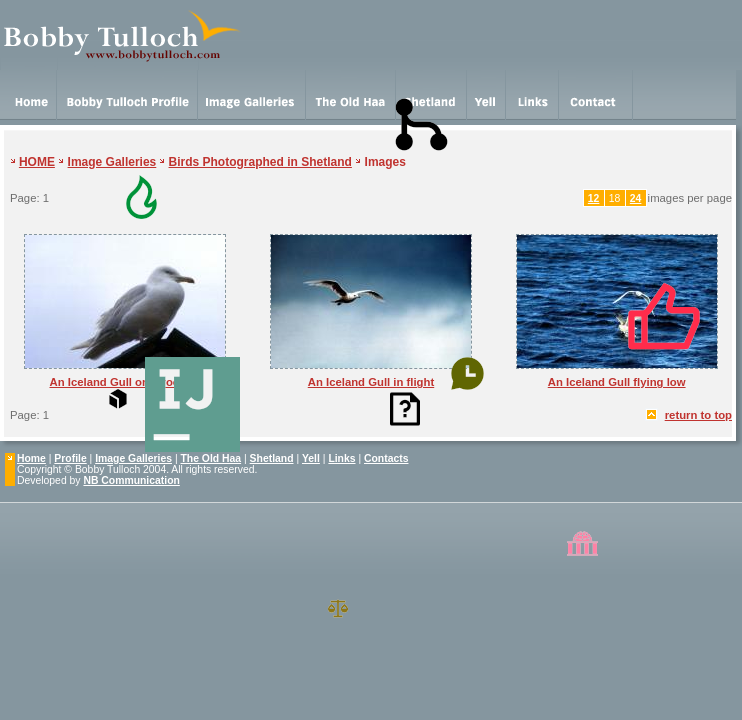 The width and height of the screenshot is (742, 720). I want to click on view chat history, so click(467, 373).